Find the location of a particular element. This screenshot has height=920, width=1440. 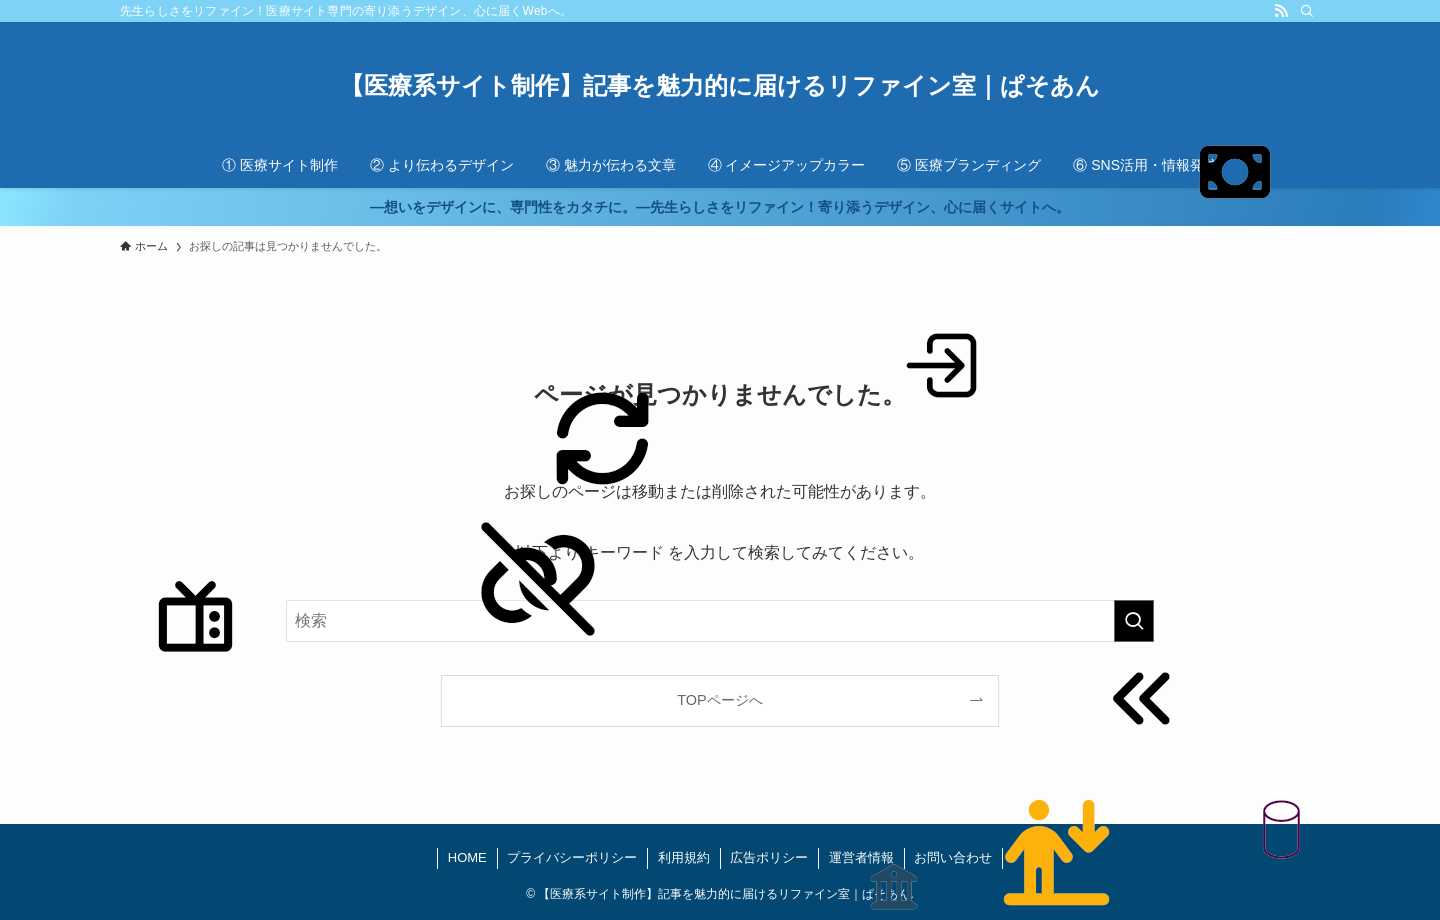

unlink or disconnect items is located at coordinates (538, 579).